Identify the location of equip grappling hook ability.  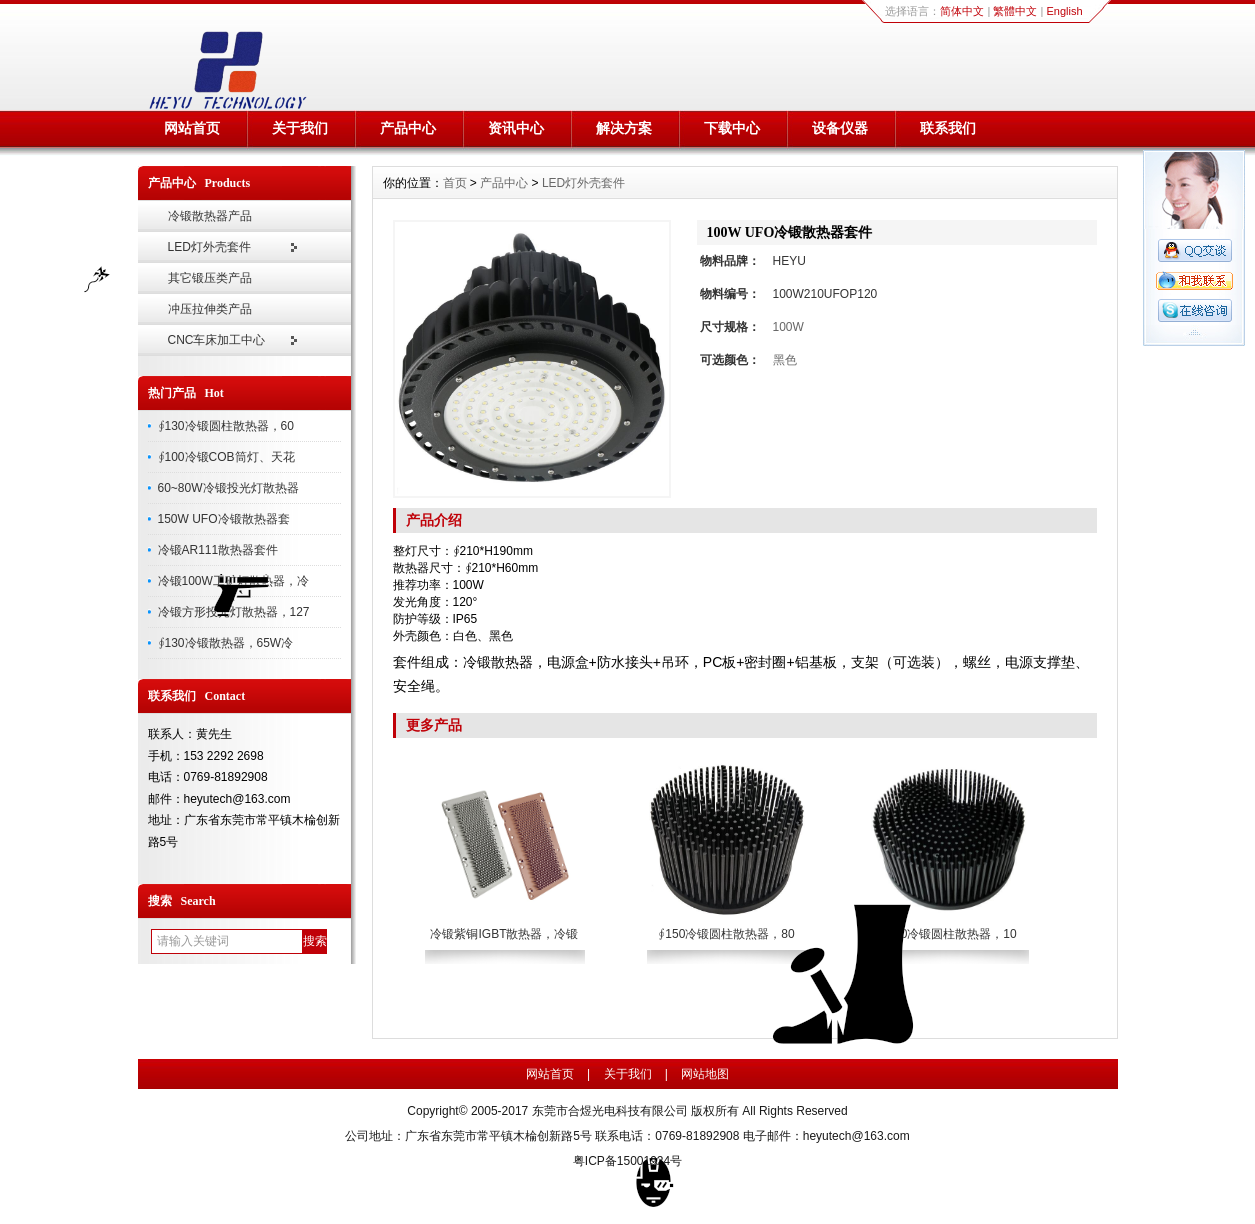
(97, 279).